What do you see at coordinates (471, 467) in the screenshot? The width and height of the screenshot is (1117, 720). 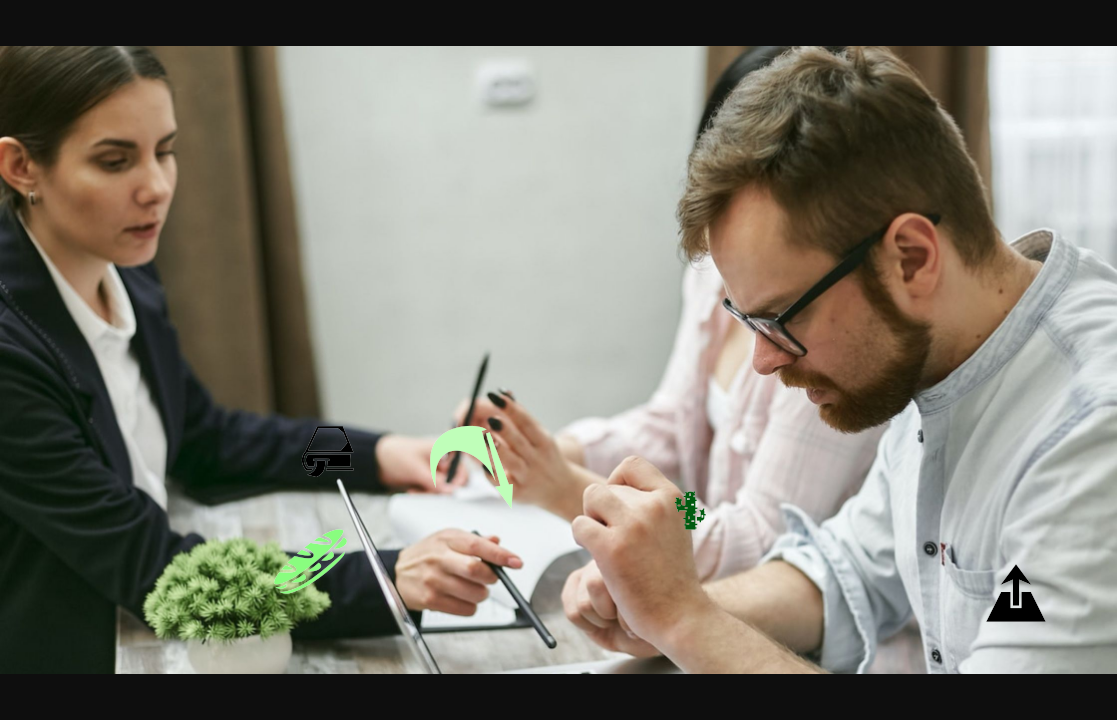 I see `launch or throw an attack in a game` at bounding box center [471, 467].